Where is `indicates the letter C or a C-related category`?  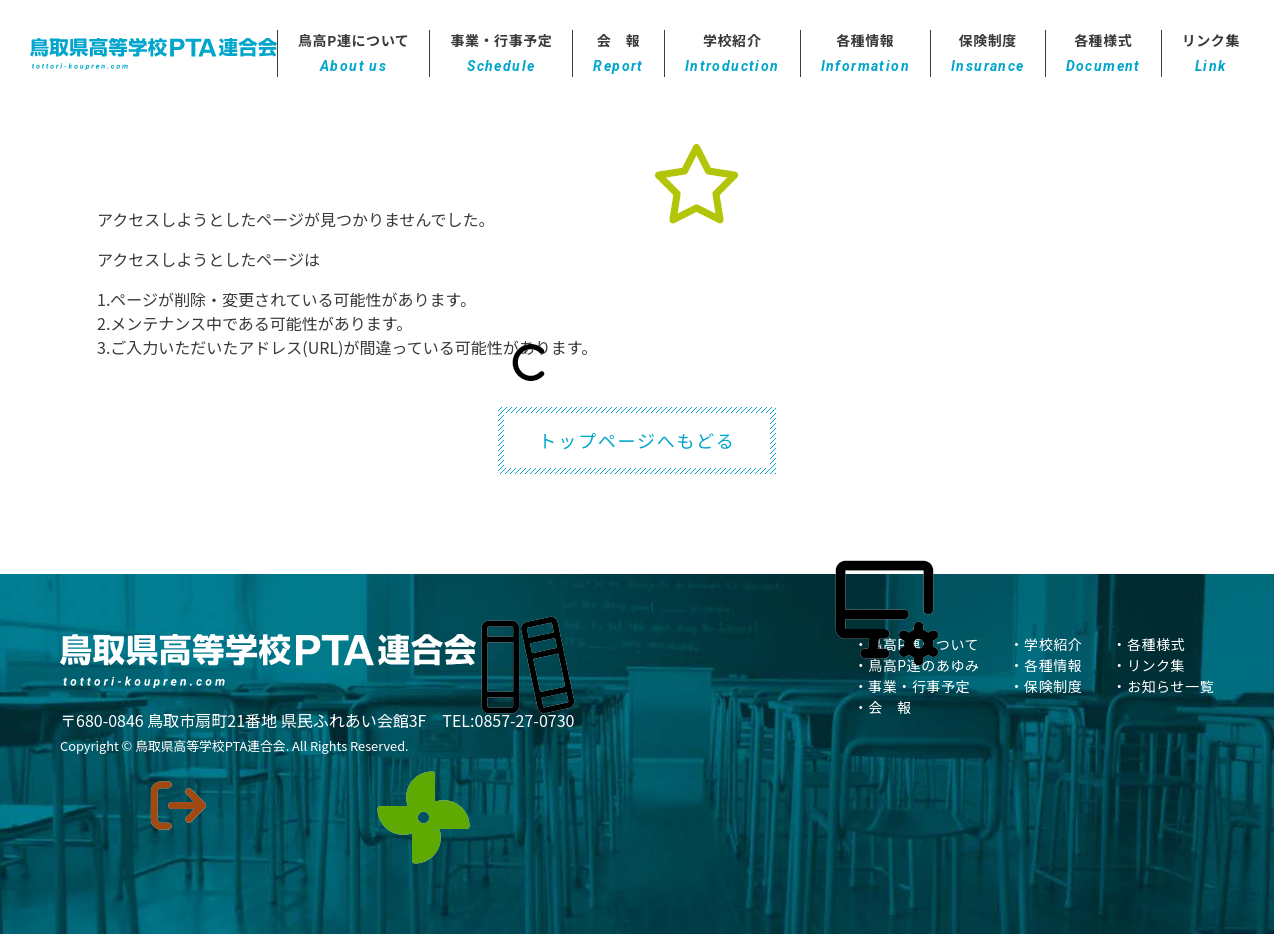 indicates the letter C or a C-related category is located at coordinates (528, 362).